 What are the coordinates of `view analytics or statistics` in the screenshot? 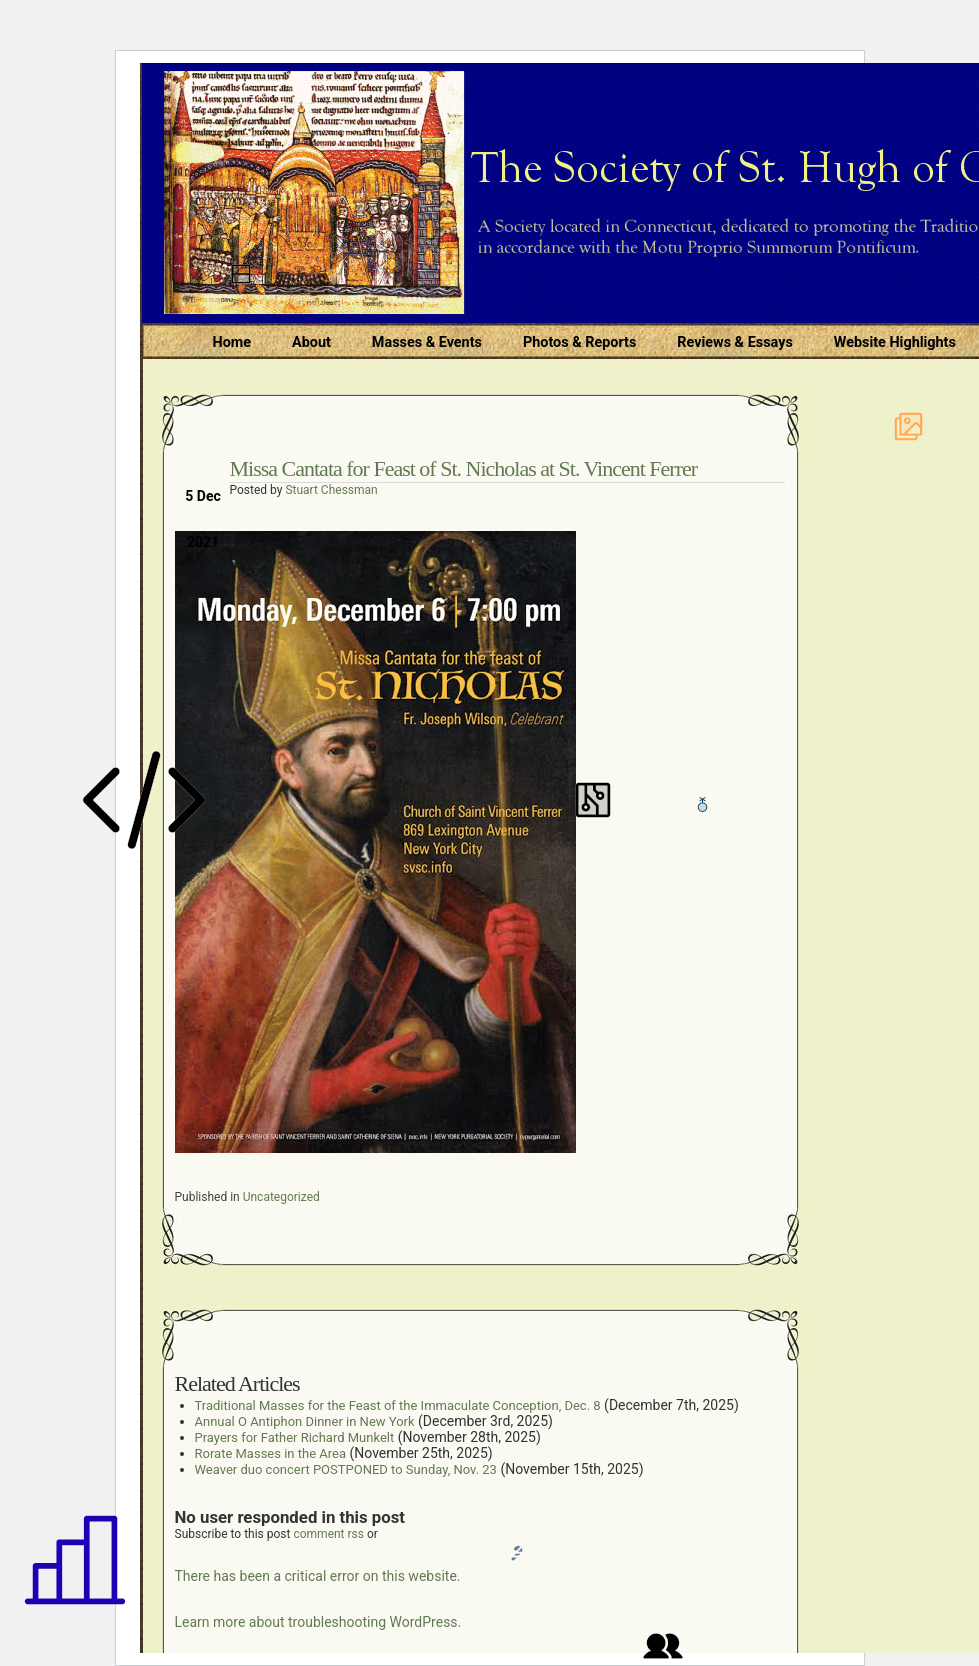 It's located at (75, 1562).